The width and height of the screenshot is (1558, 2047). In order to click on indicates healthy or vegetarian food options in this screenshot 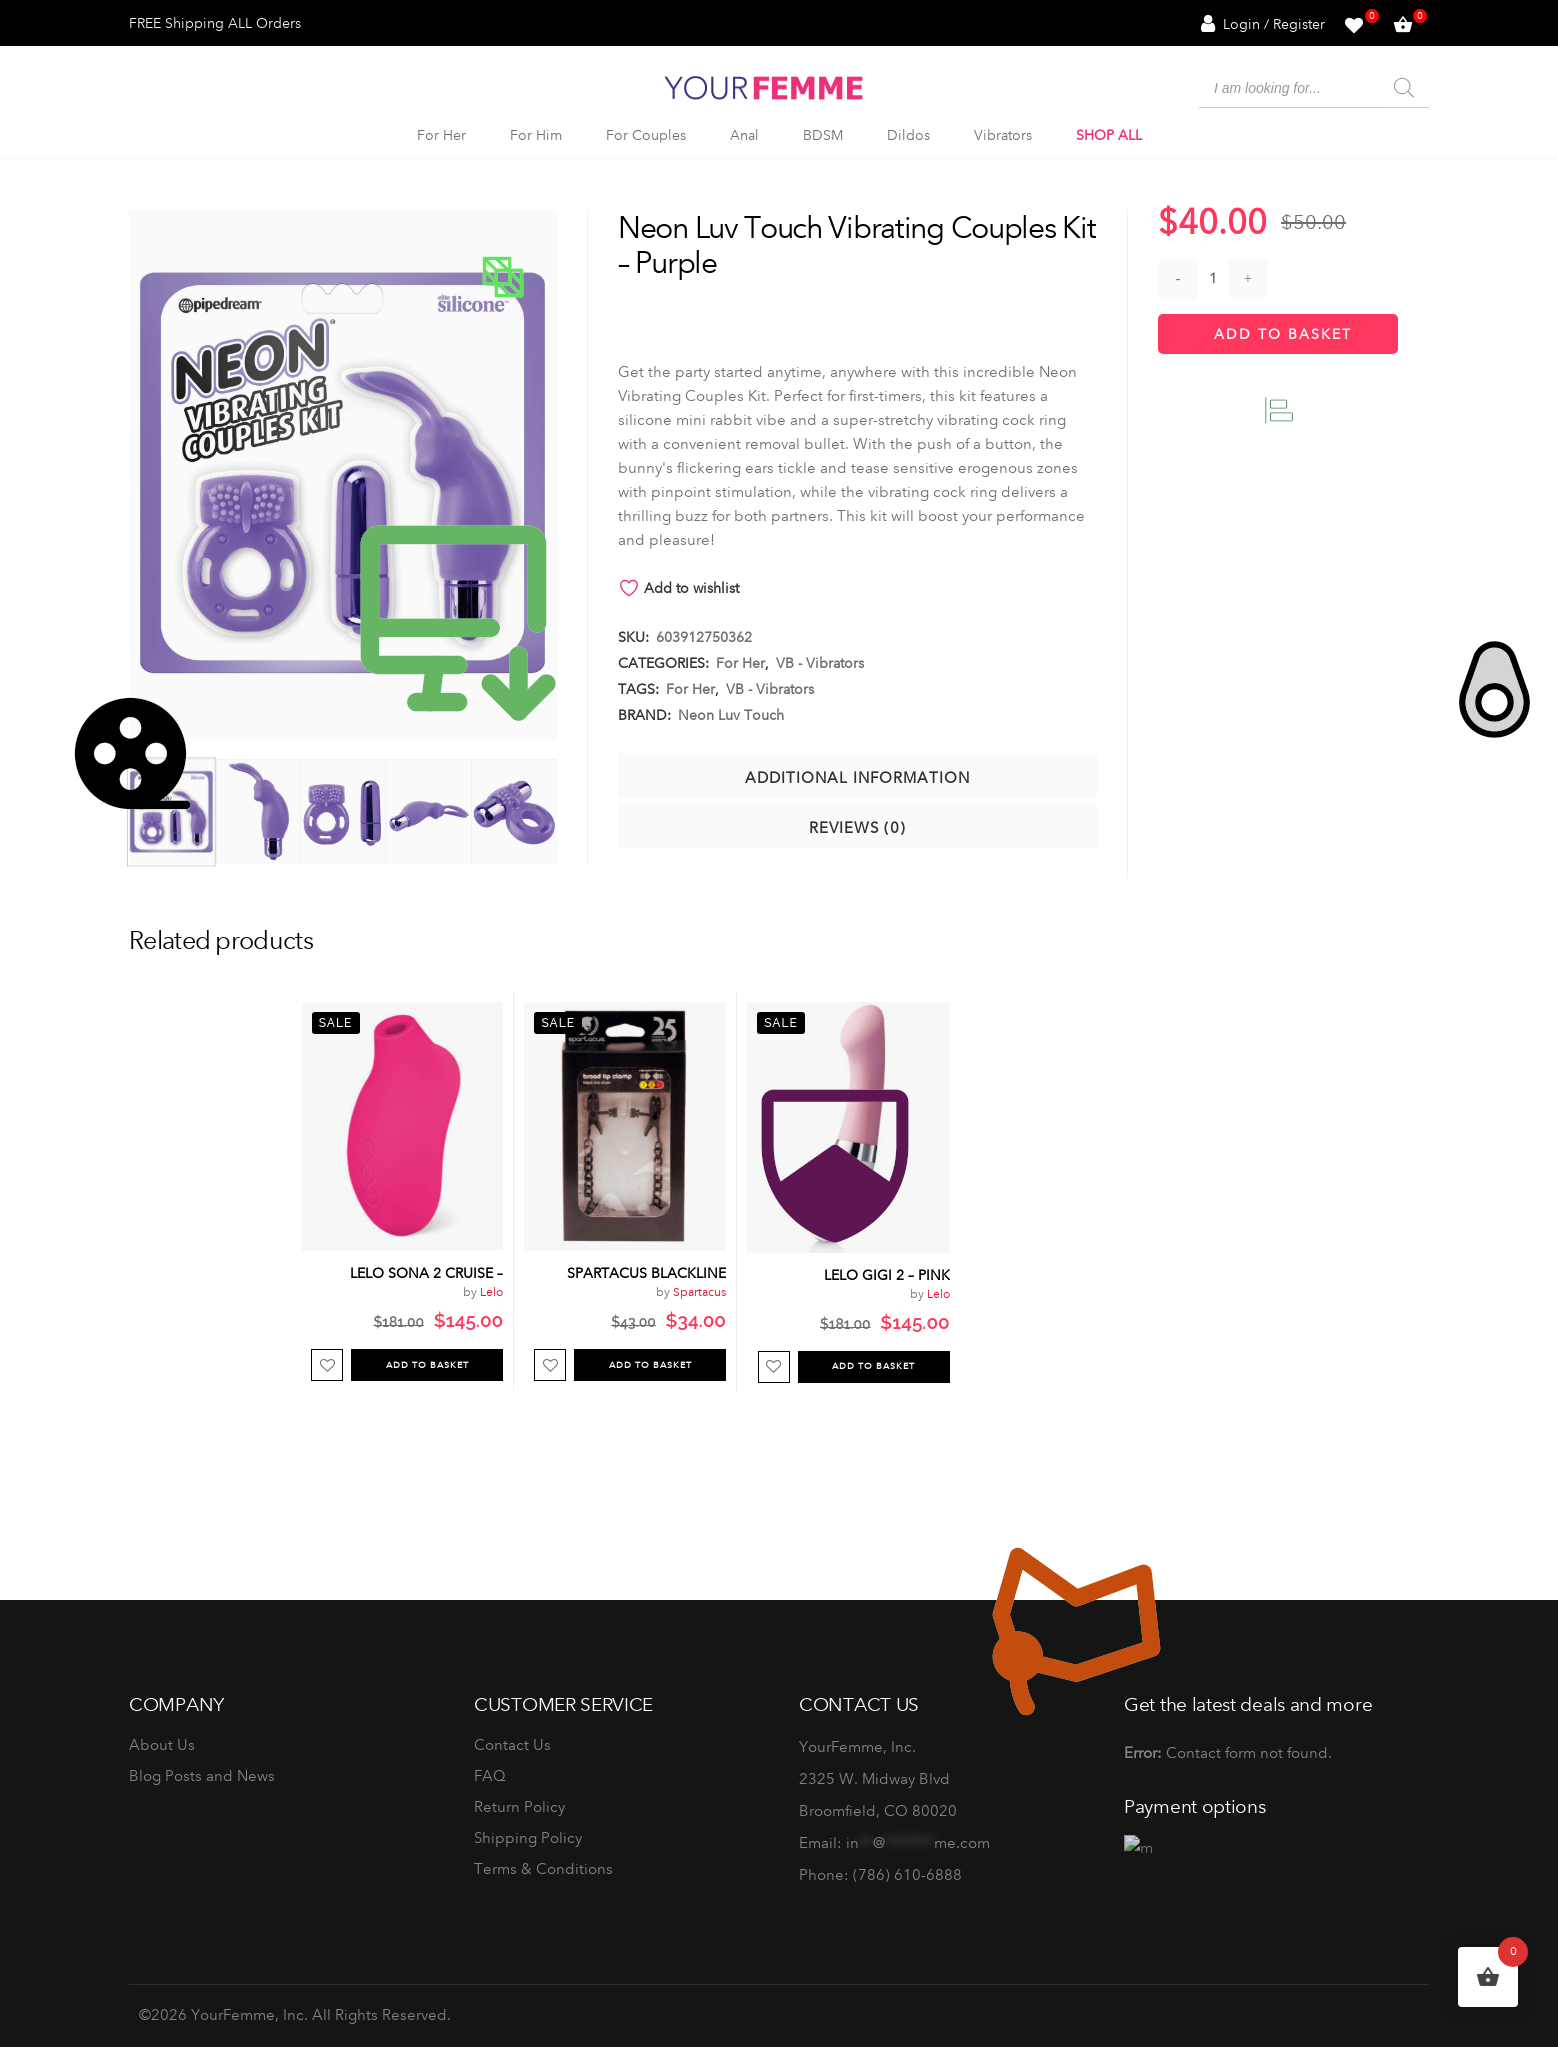, I will do `click(1494, 689)`.